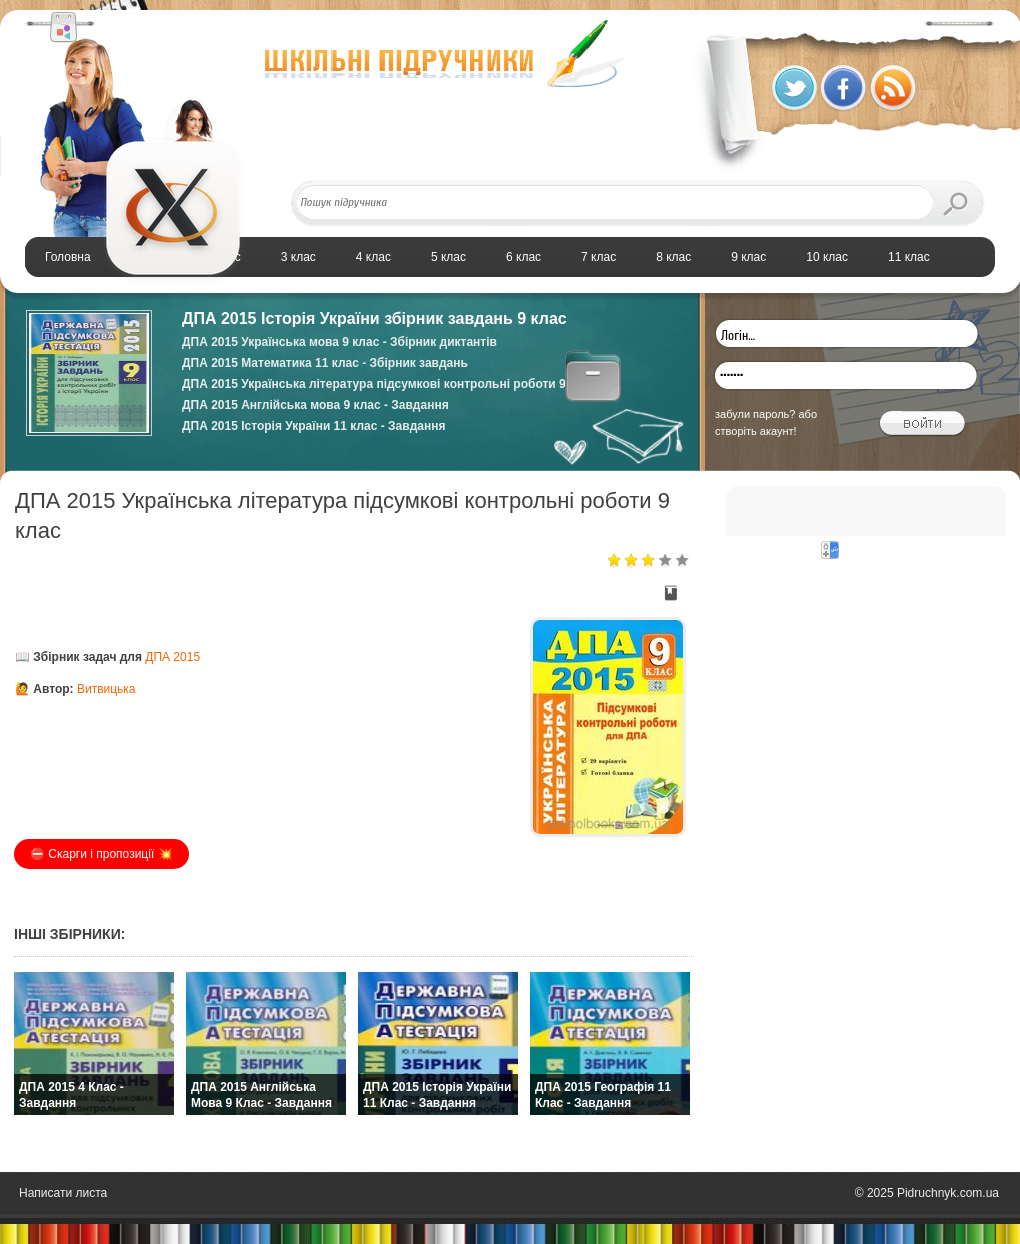 The height and width of the screenshot is (1244, 1020). Describe the element at coordinates (64, 27) in the screenshot. I see `open the software center to browse and install apps` at that location.